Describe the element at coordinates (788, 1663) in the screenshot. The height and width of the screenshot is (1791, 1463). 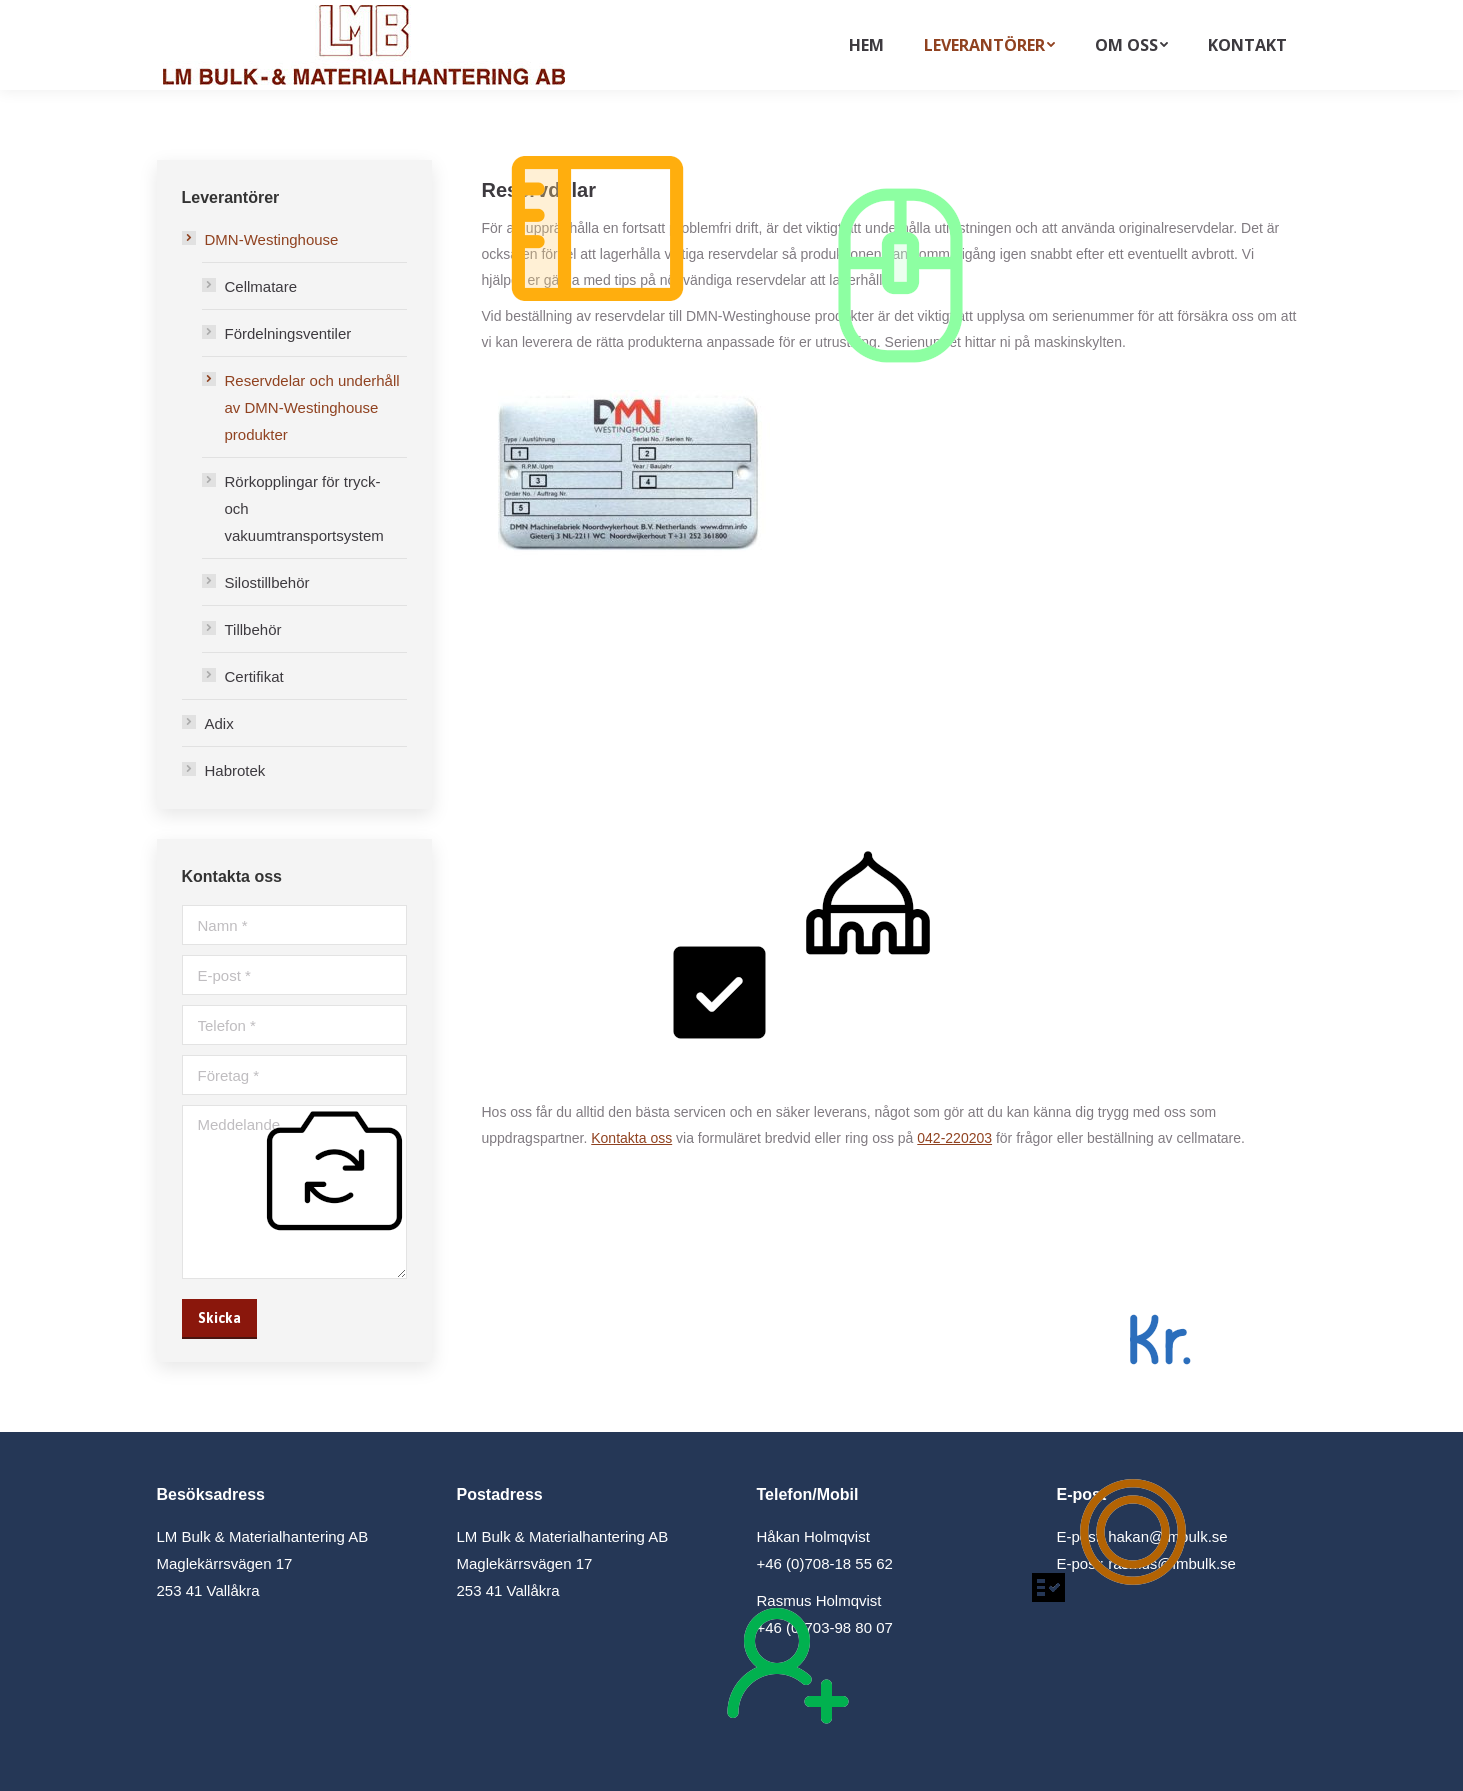
I see `add a new contact or friend` at that location.